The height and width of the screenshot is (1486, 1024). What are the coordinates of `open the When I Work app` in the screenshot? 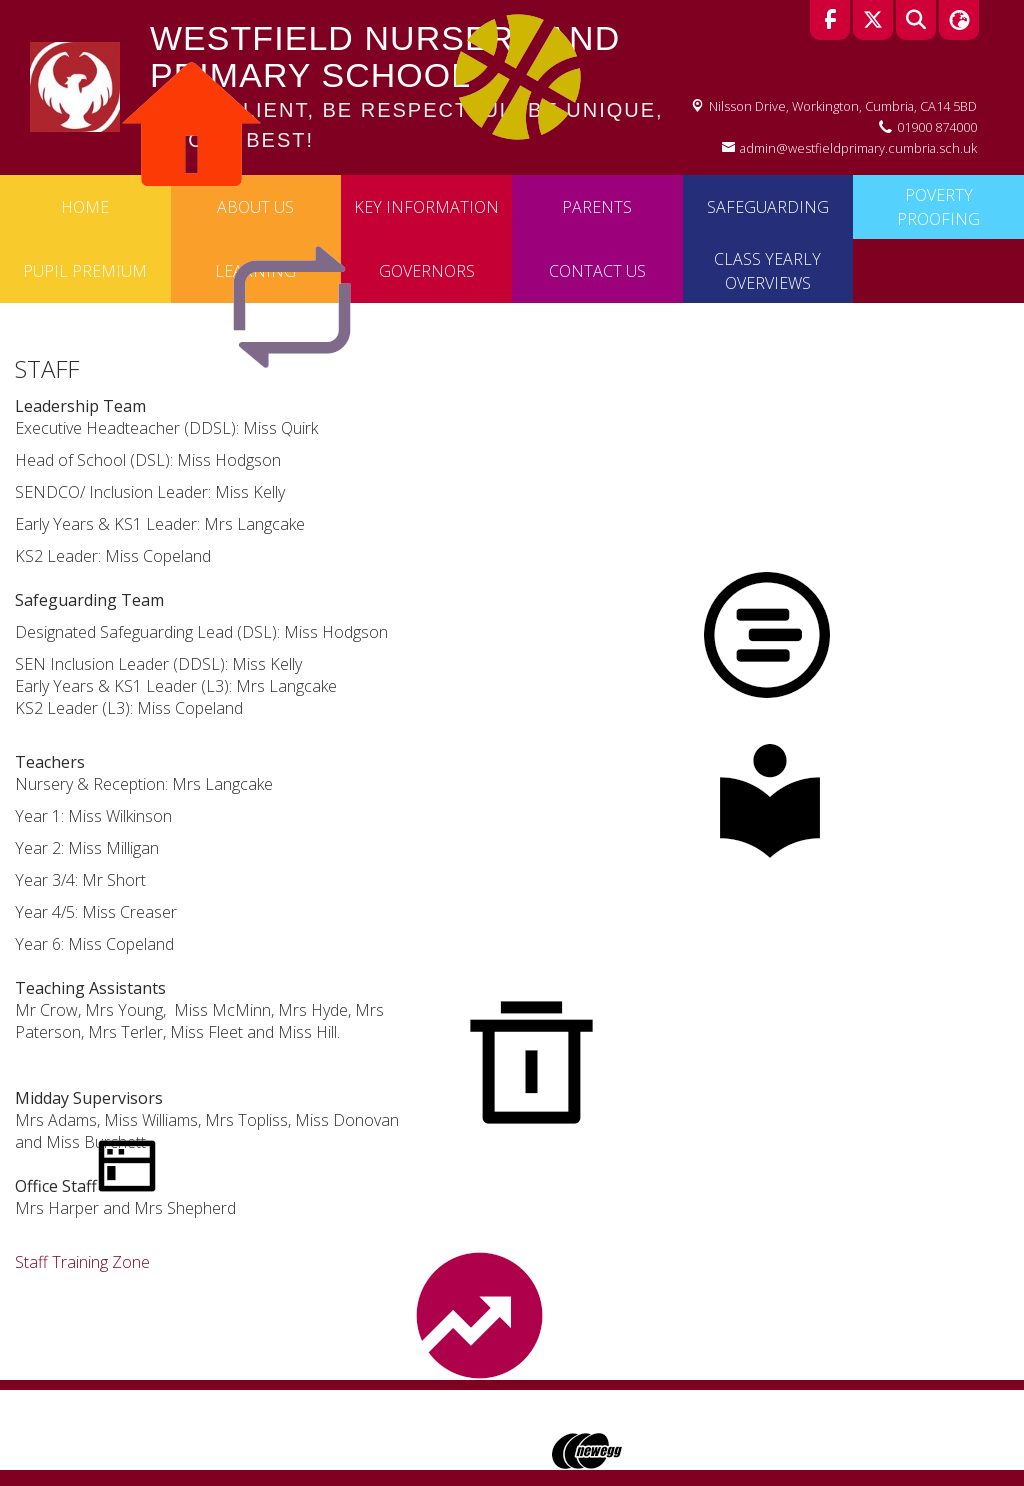 It's located at (767, 635).